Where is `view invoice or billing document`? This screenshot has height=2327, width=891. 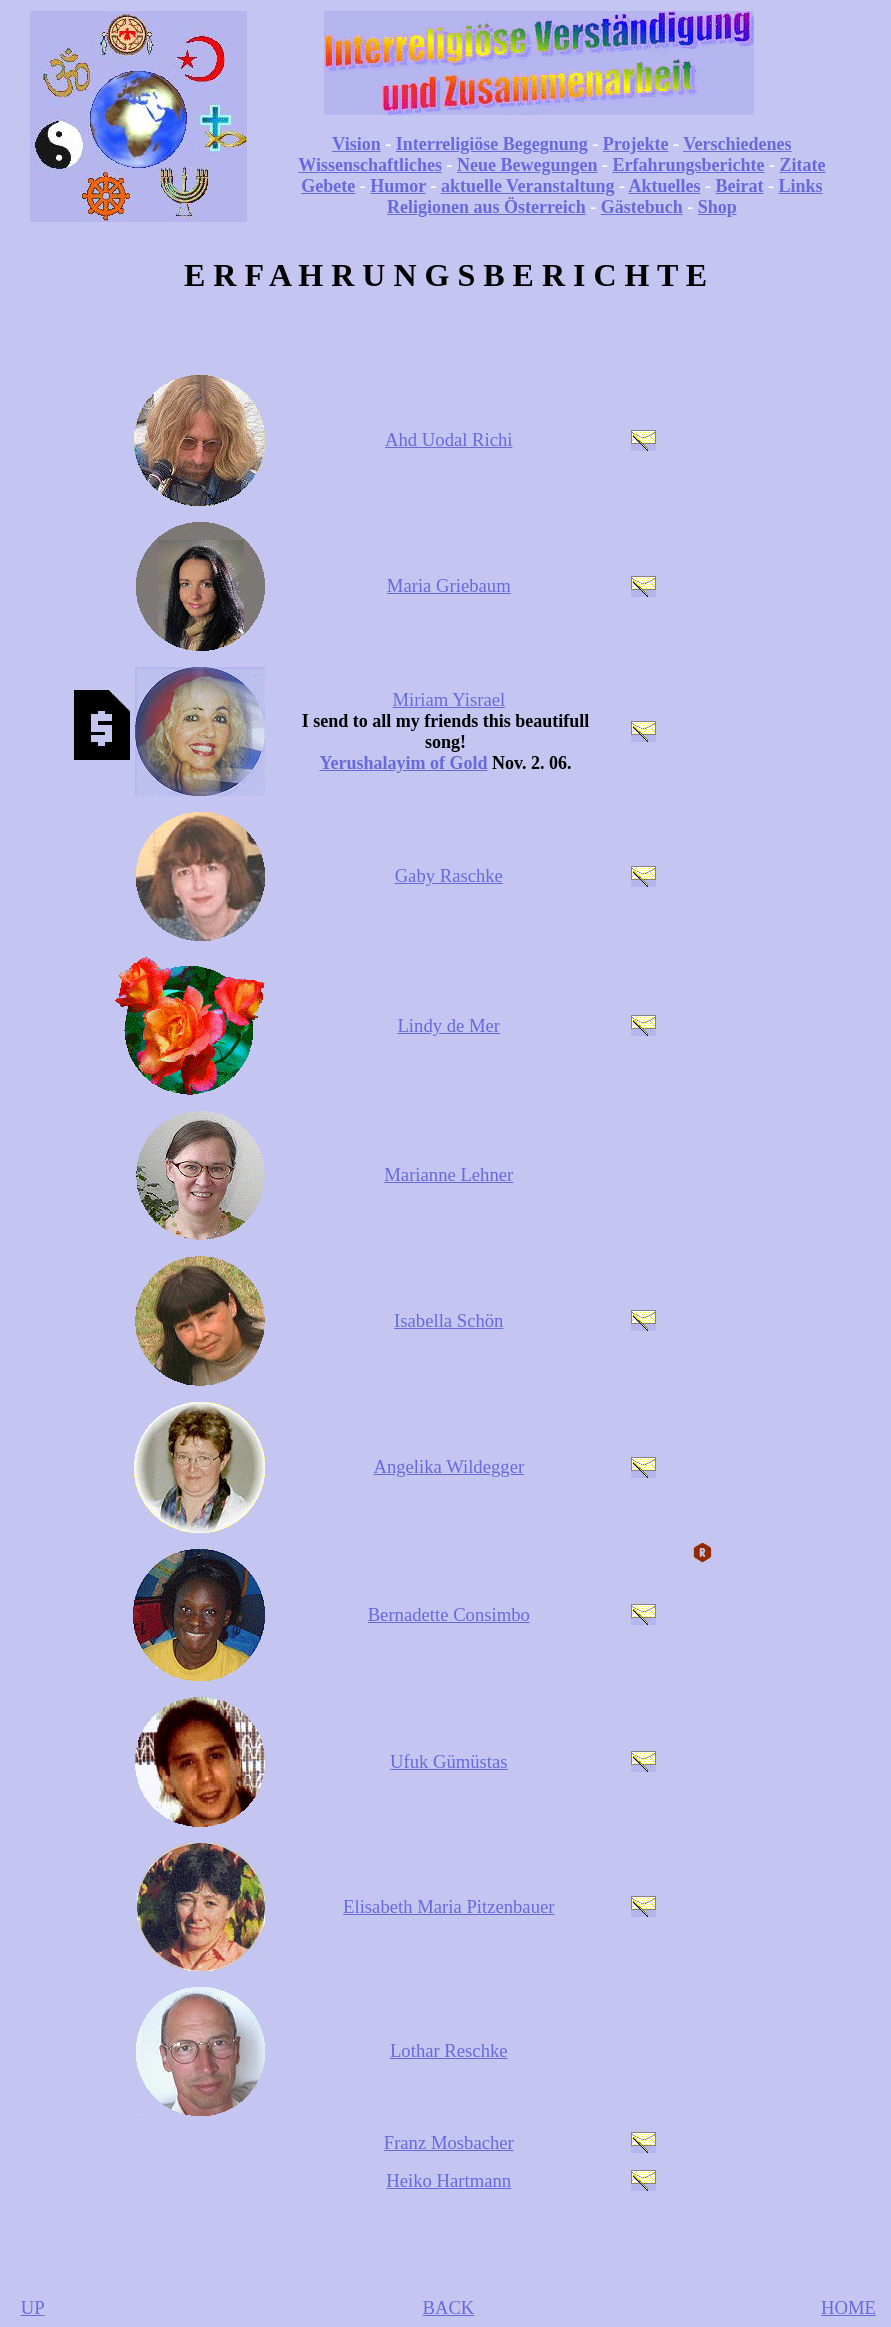
view invoice or billing document is located at coordinates (102, 725).